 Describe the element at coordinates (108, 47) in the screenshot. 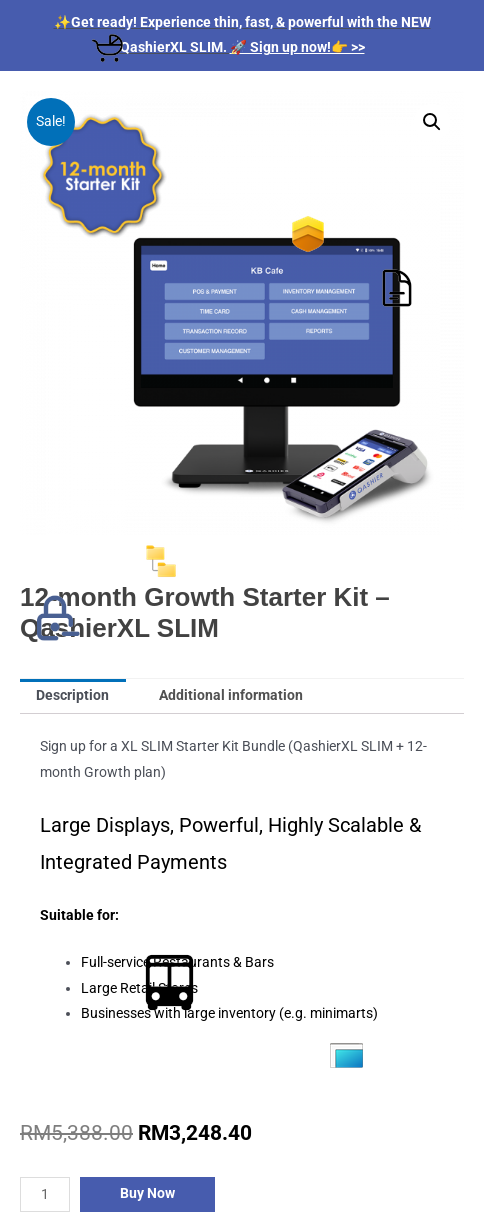

I see `access baby or parenting-related features` at that location.